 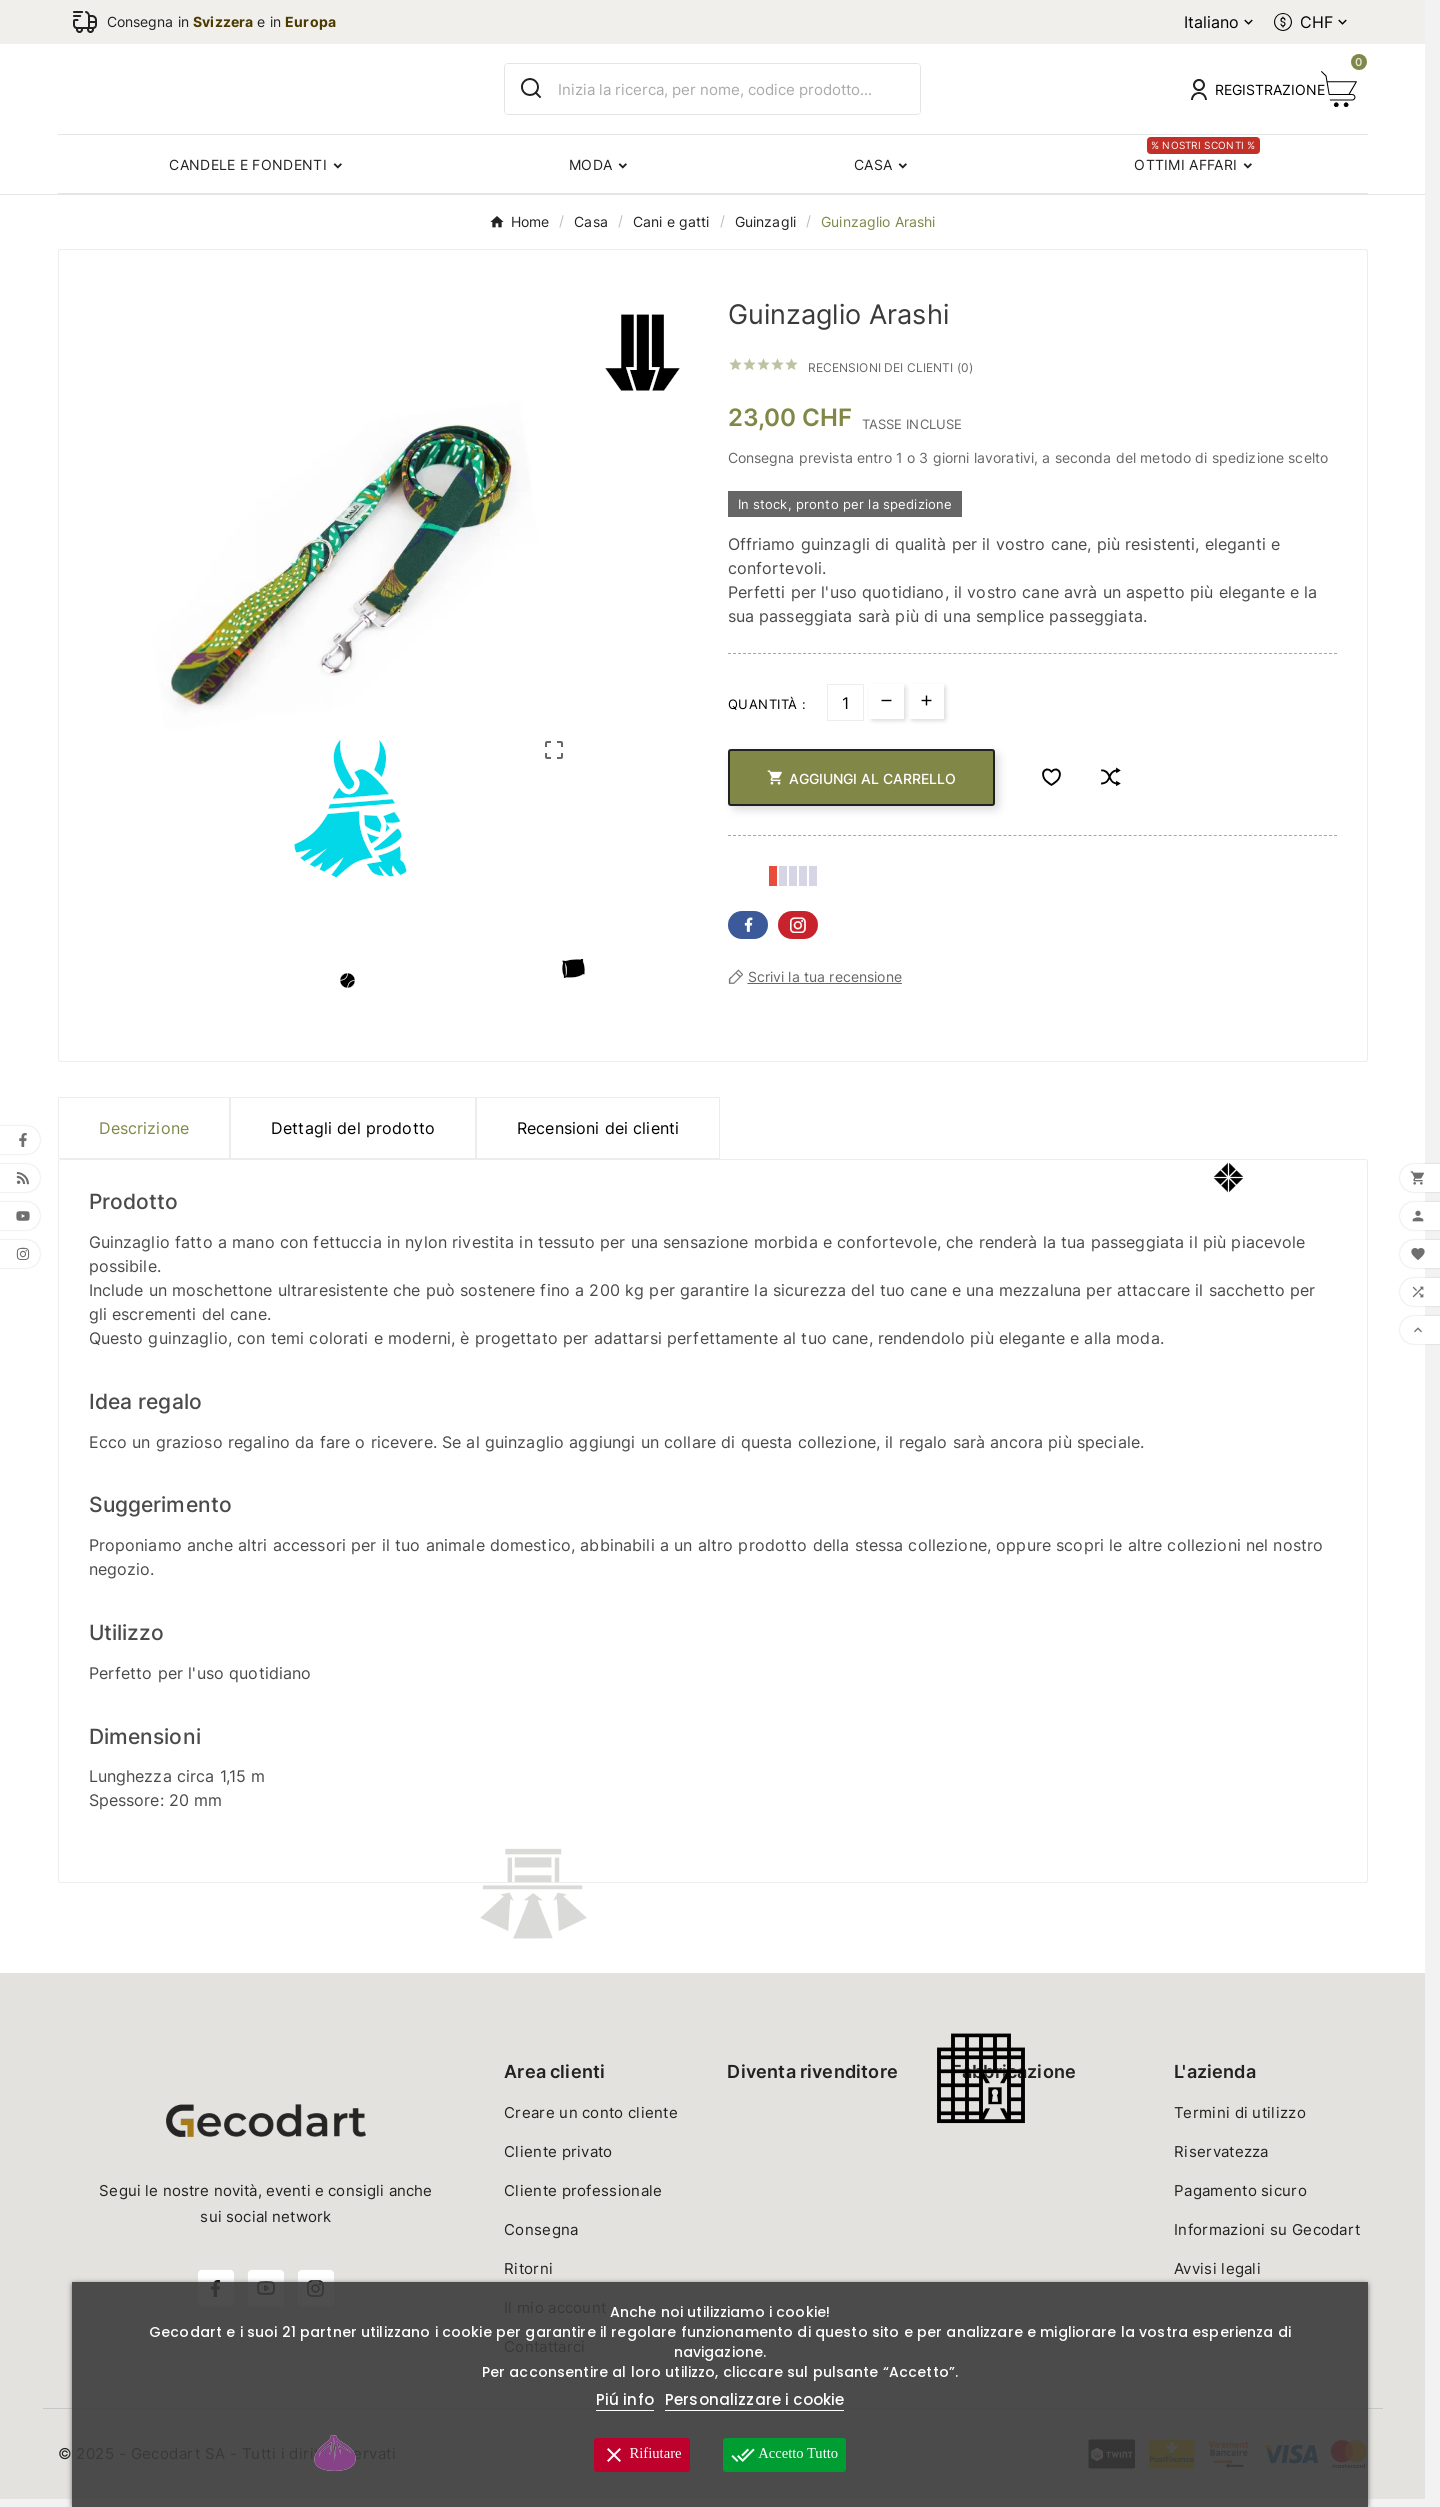 What do you see at coordinates (533, 1887) in the screenshot?
I see `launch an assault on enemy fortification` at bounding box center [533, 1887].